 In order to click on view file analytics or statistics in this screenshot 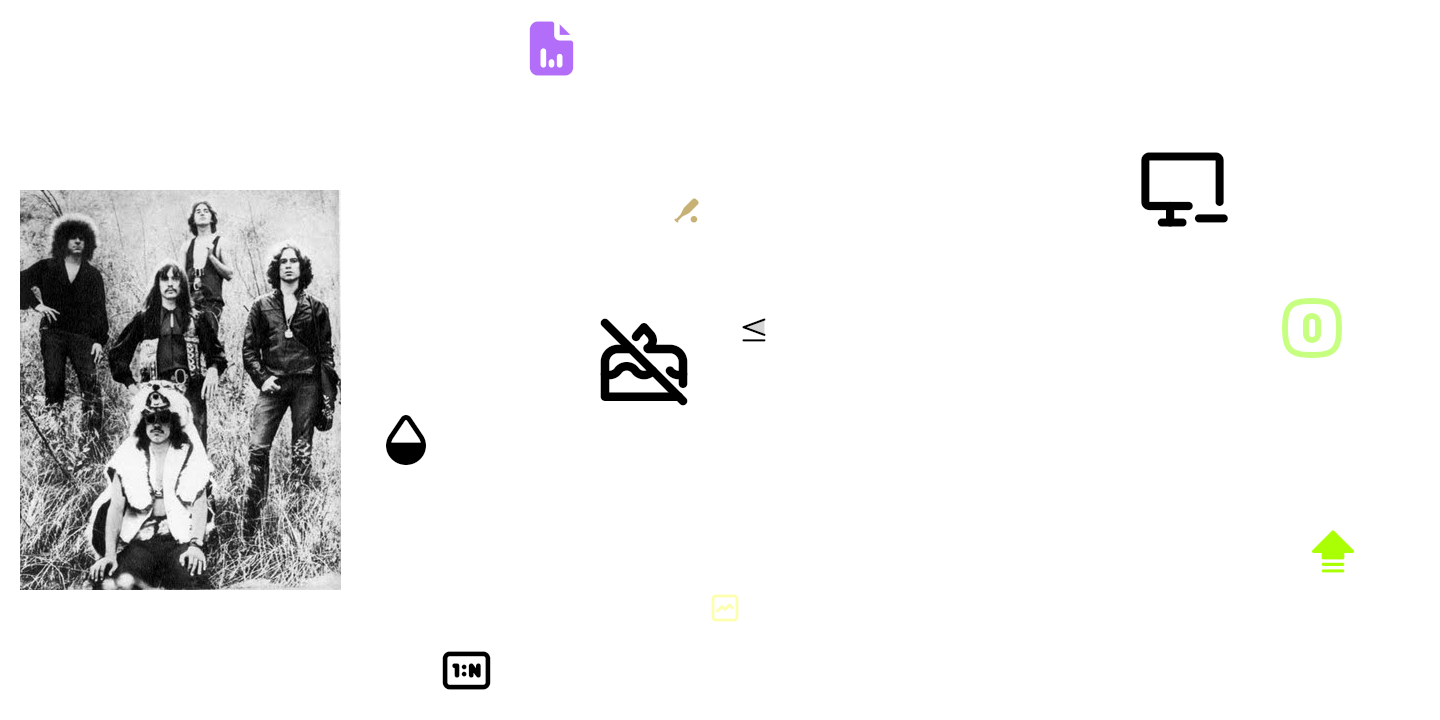, I will do `click(551, 48)`.